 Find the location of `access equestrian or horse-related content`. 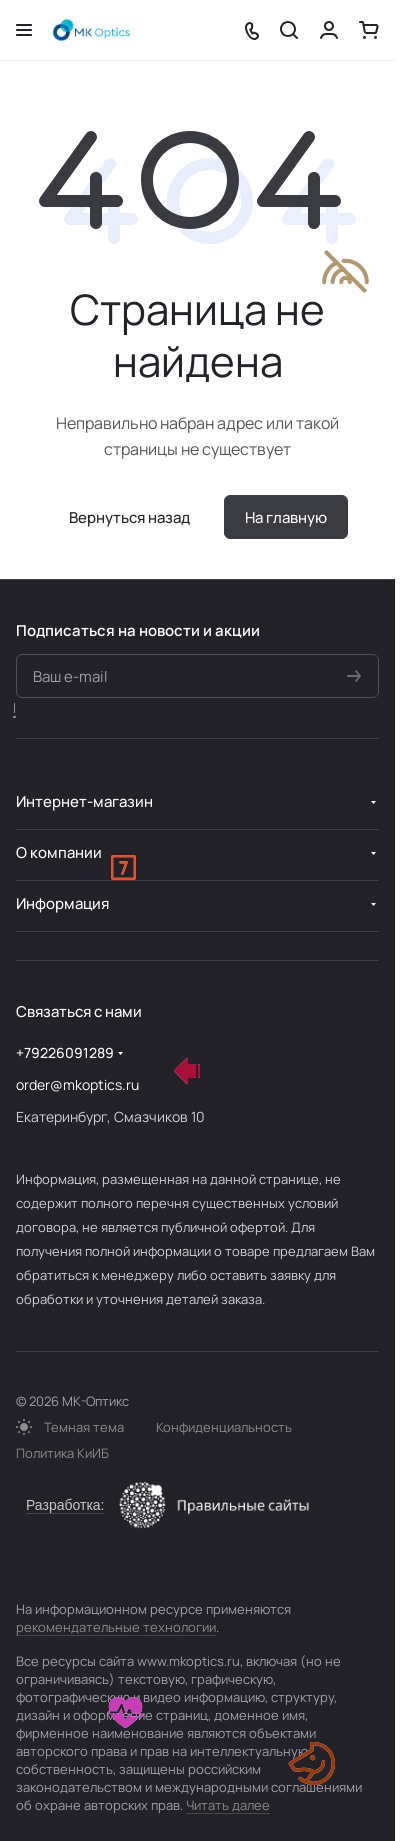

access equestrian or horse-related content is located at coordinates (313, 1763).